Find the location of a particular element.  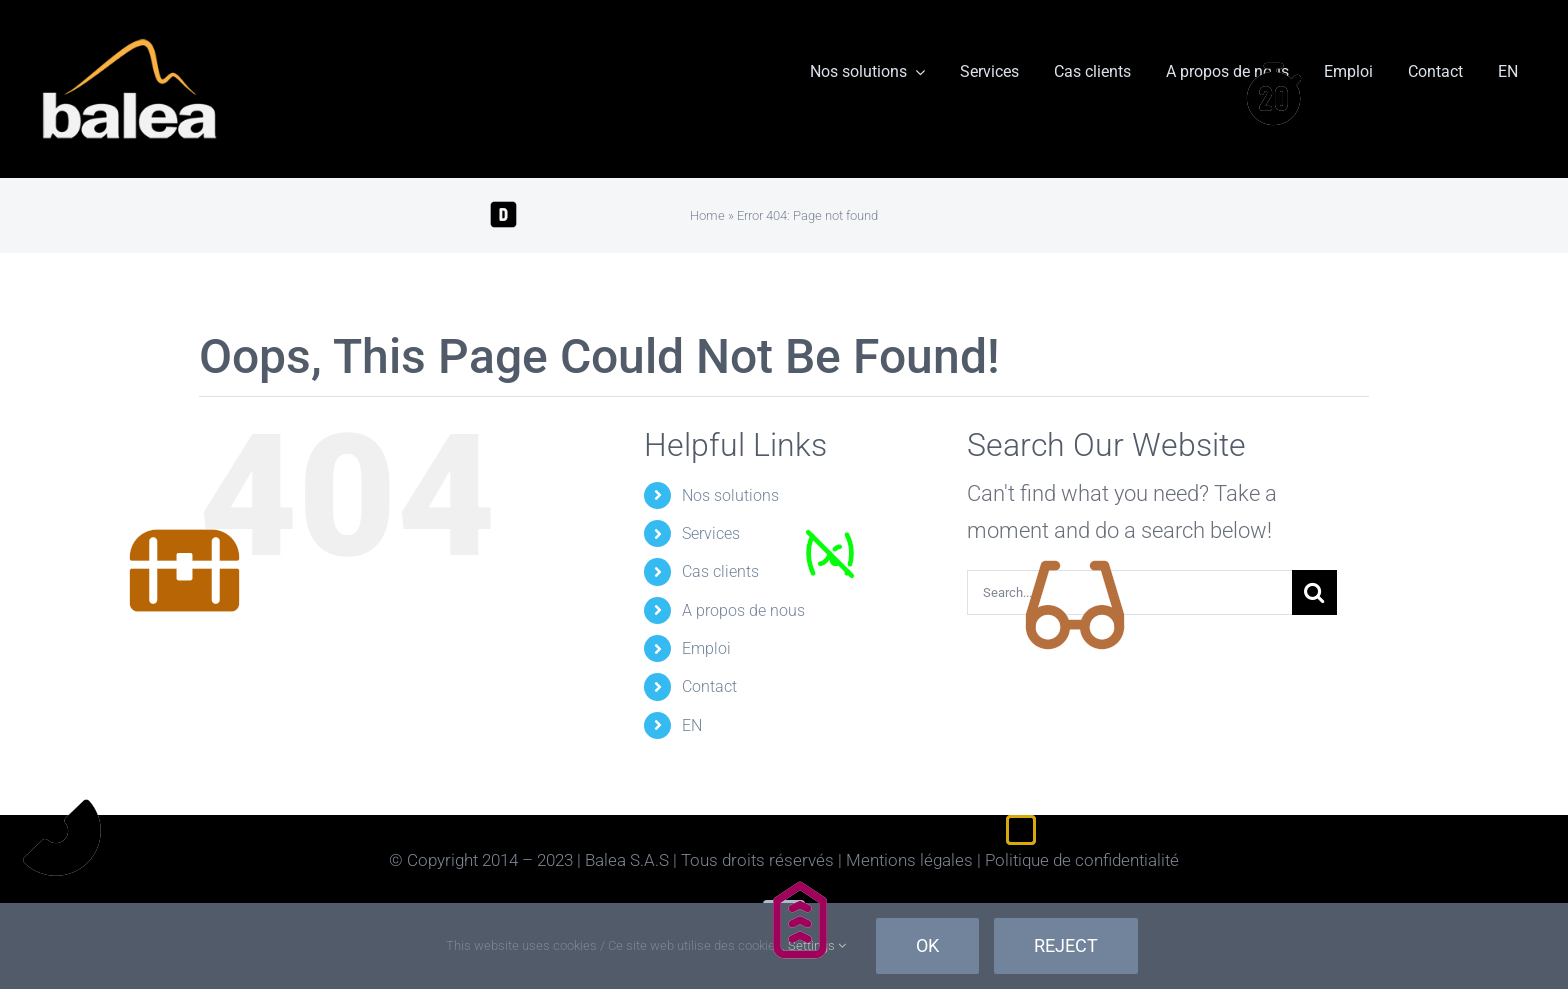

food or fruit category icon is located at coordinates (64, 839).